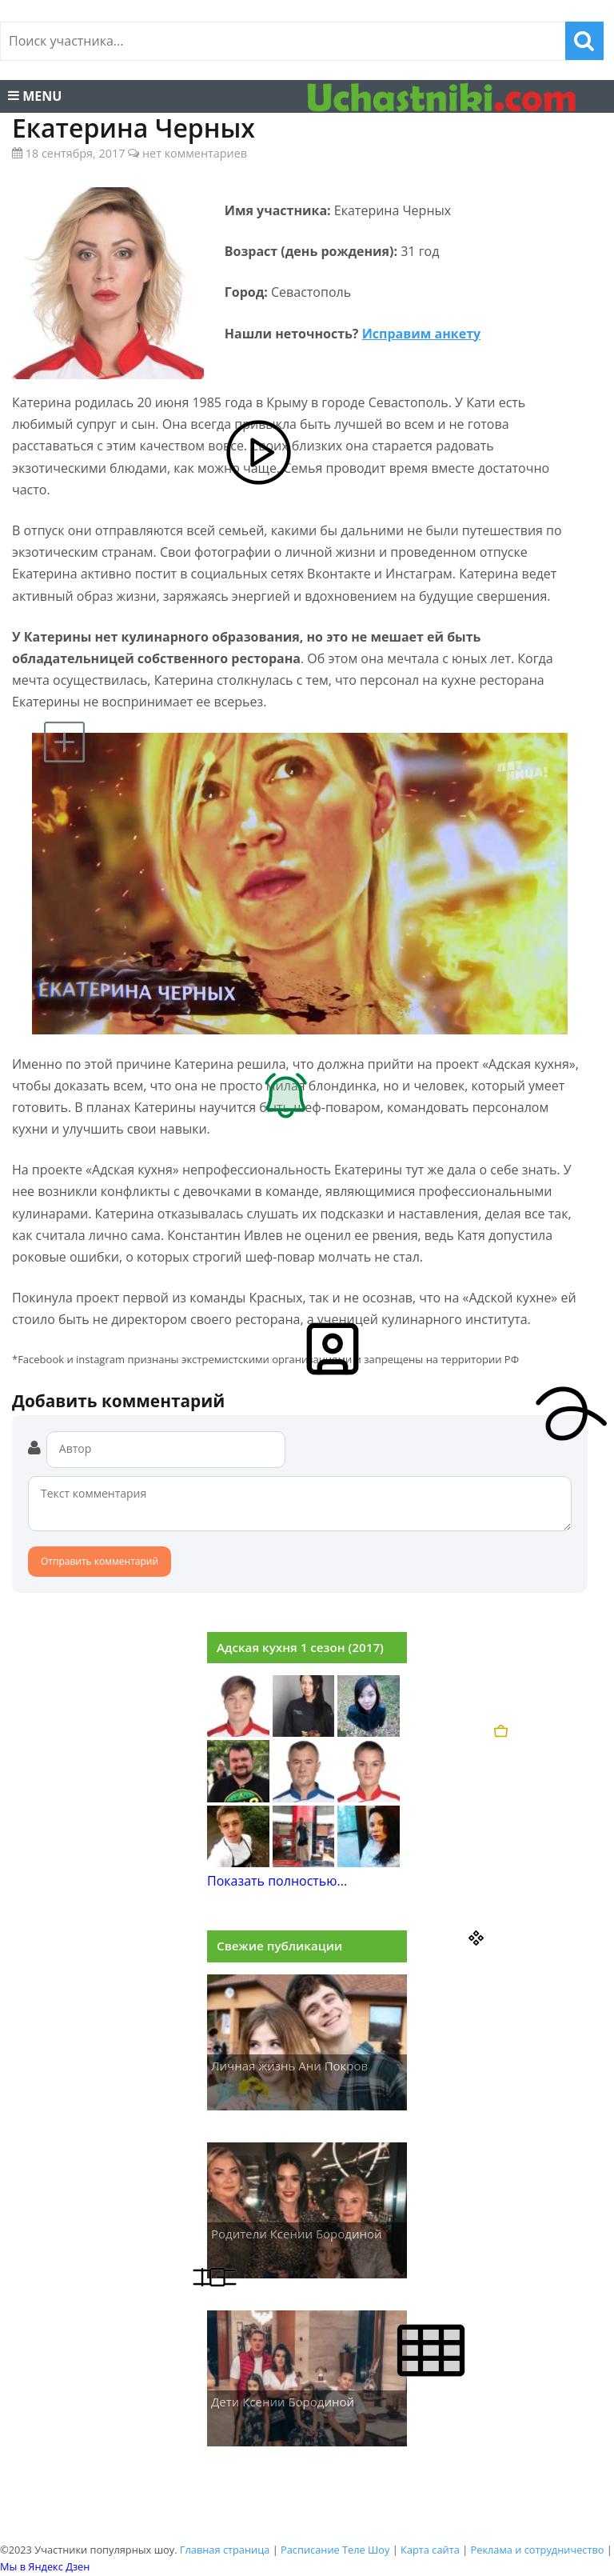  Describe the element at coordinates (500, 1731) in the screenshot. I see `view your shopping bag` at that location.